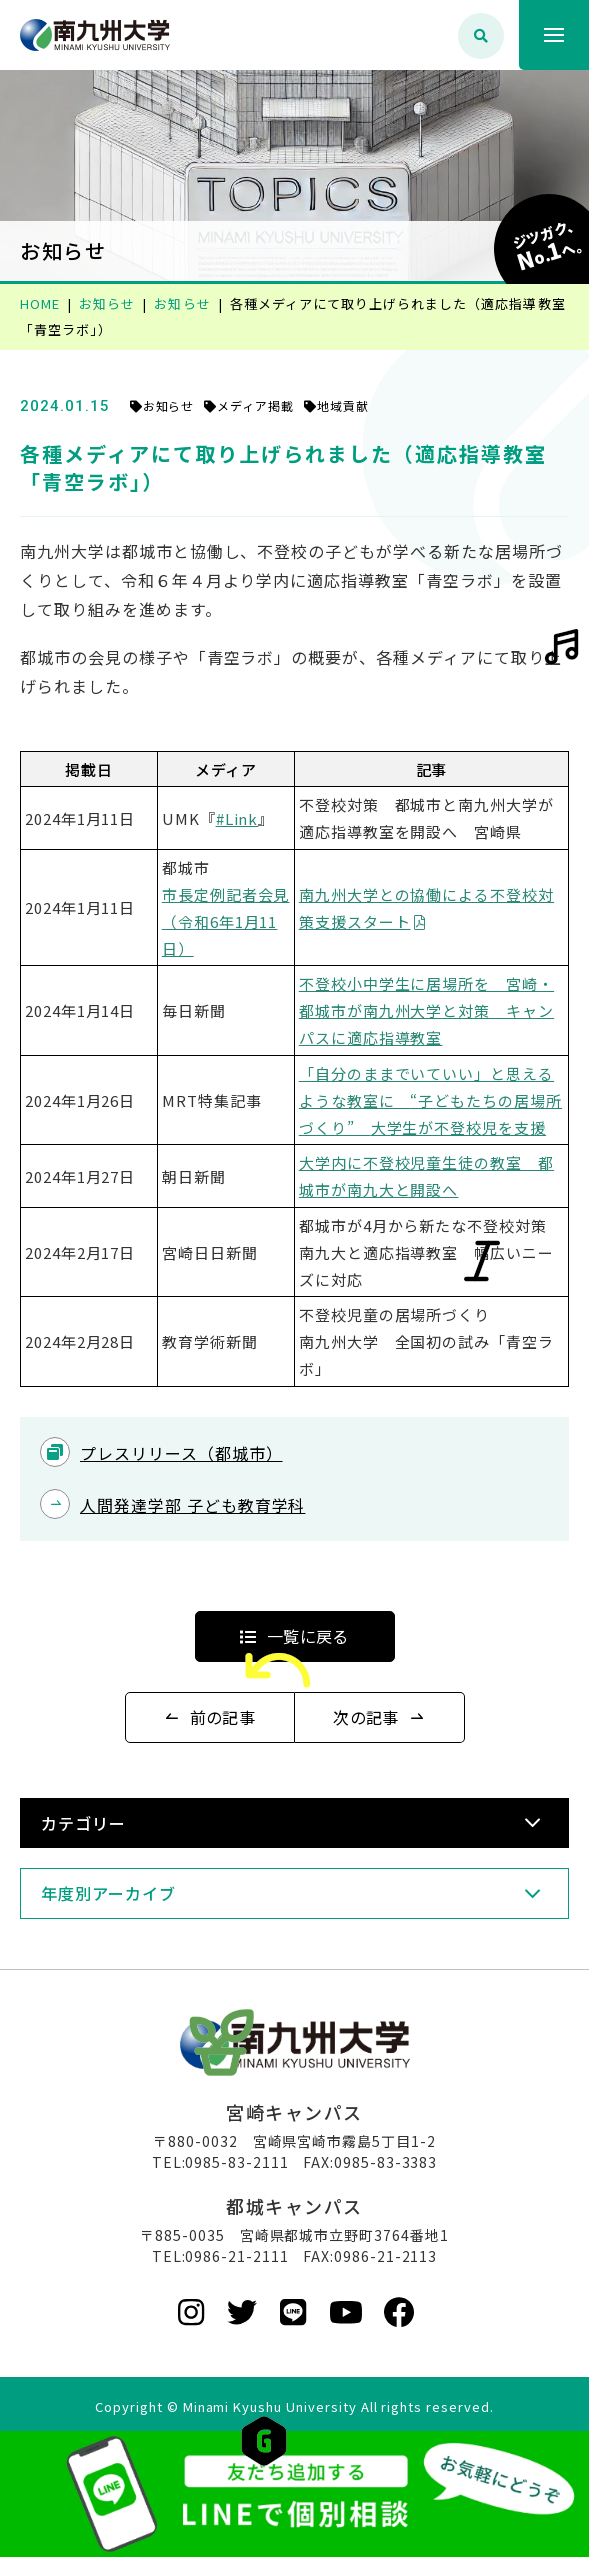 The width and height of the screenshot is (589, 2557). I want to click on apply italic formatting to selected text, so click(482, 1261).